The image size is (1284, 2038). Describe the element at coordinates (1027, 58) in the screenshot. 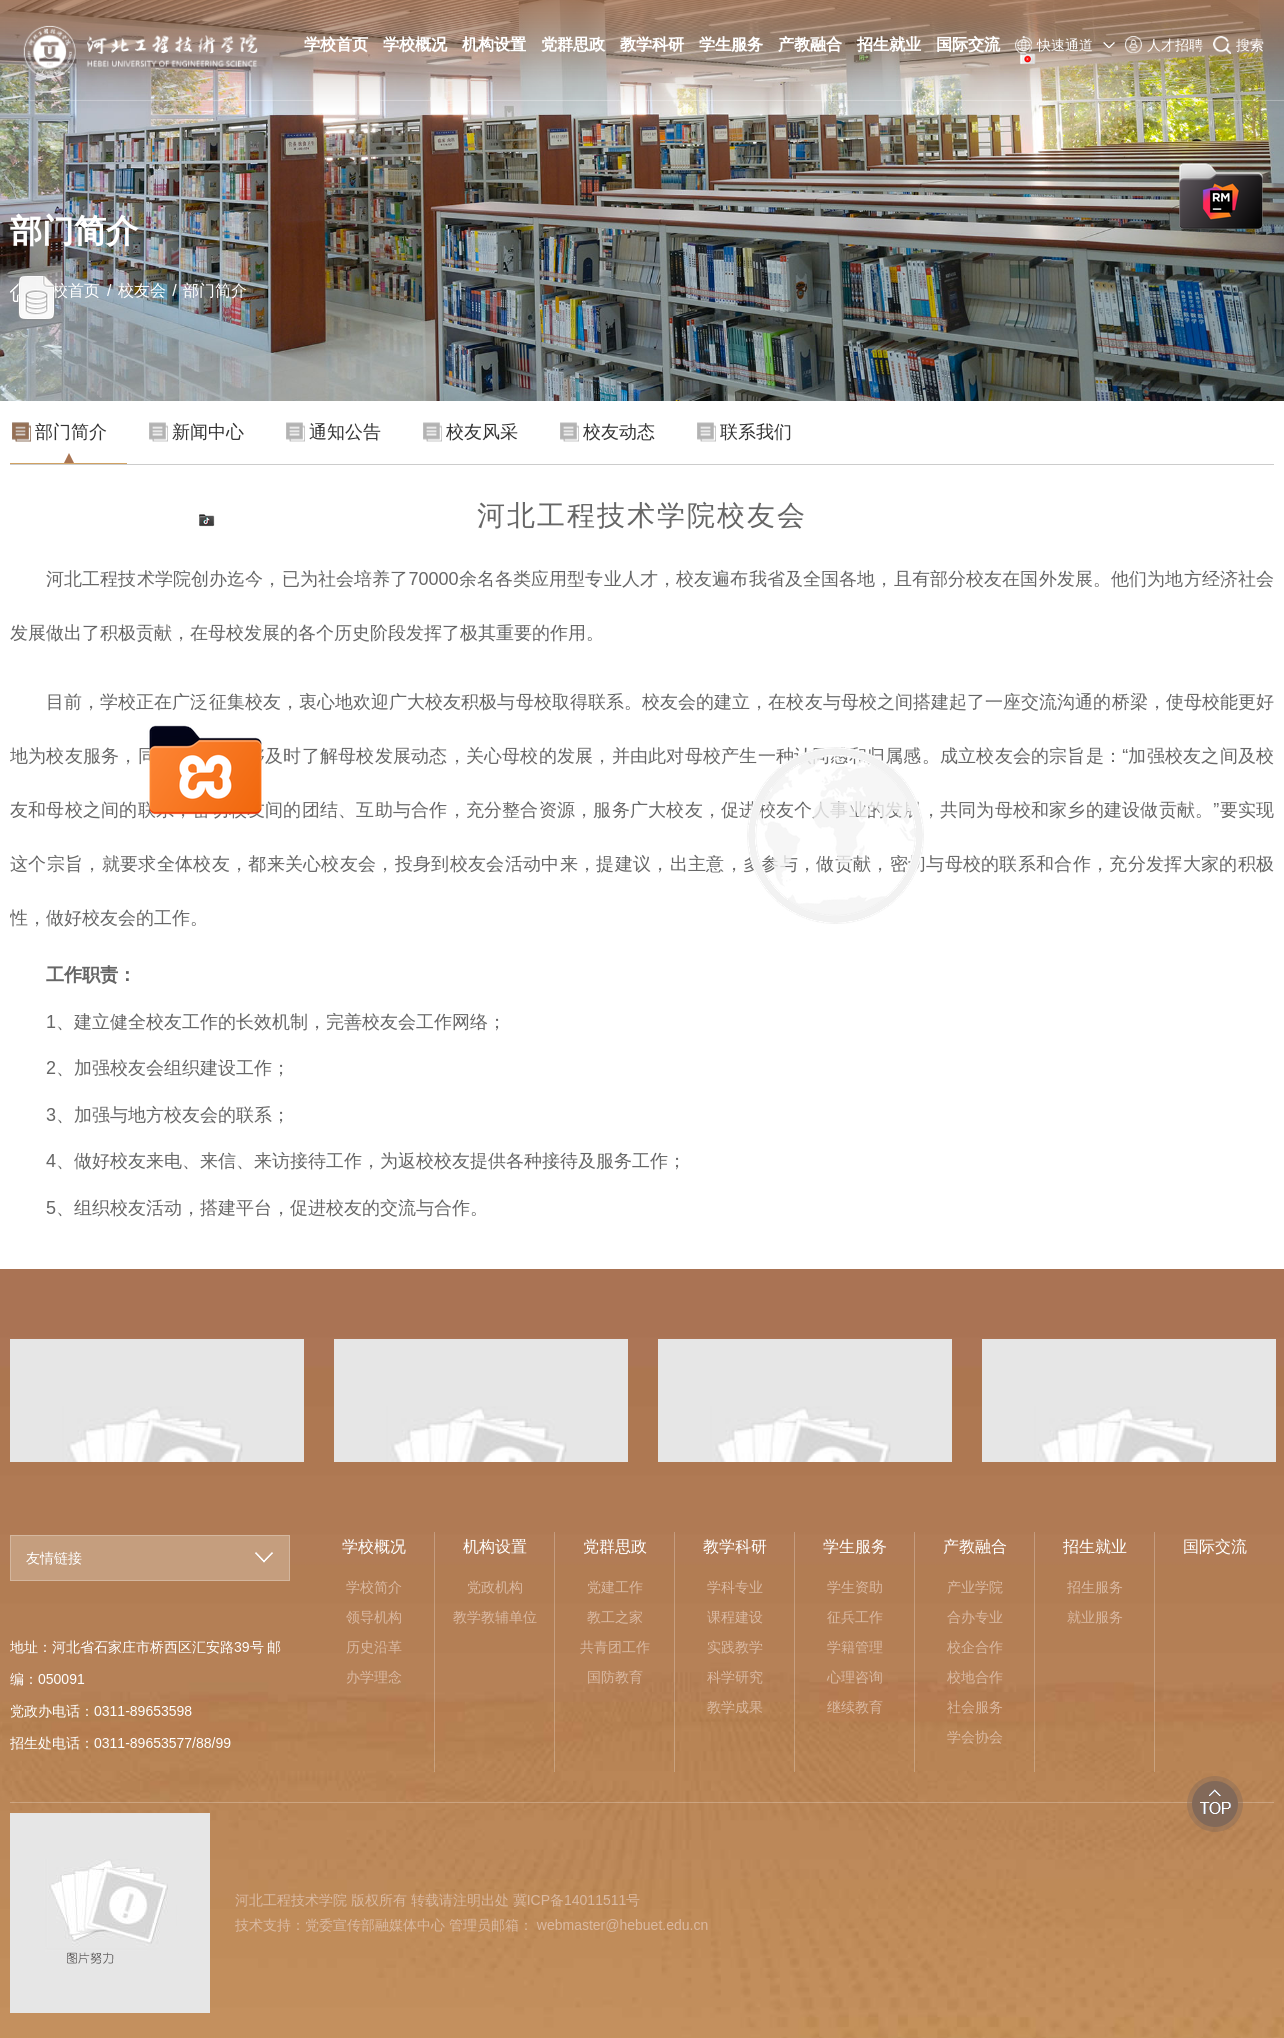

I see `open youtube music downloads folder` at that location.